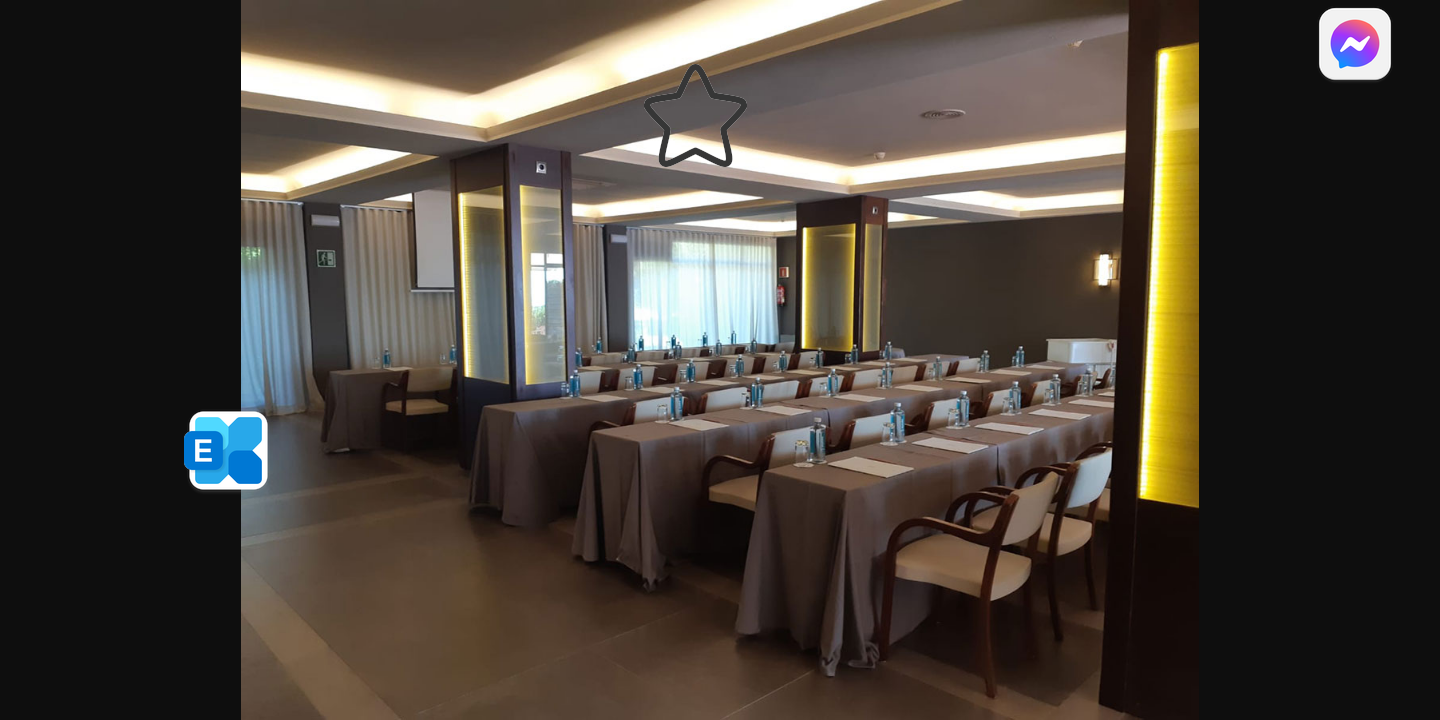  What do you see at coordinates (695, 115) in the screenshot?
I see `access your favorites` at bounding box center [695, 115].